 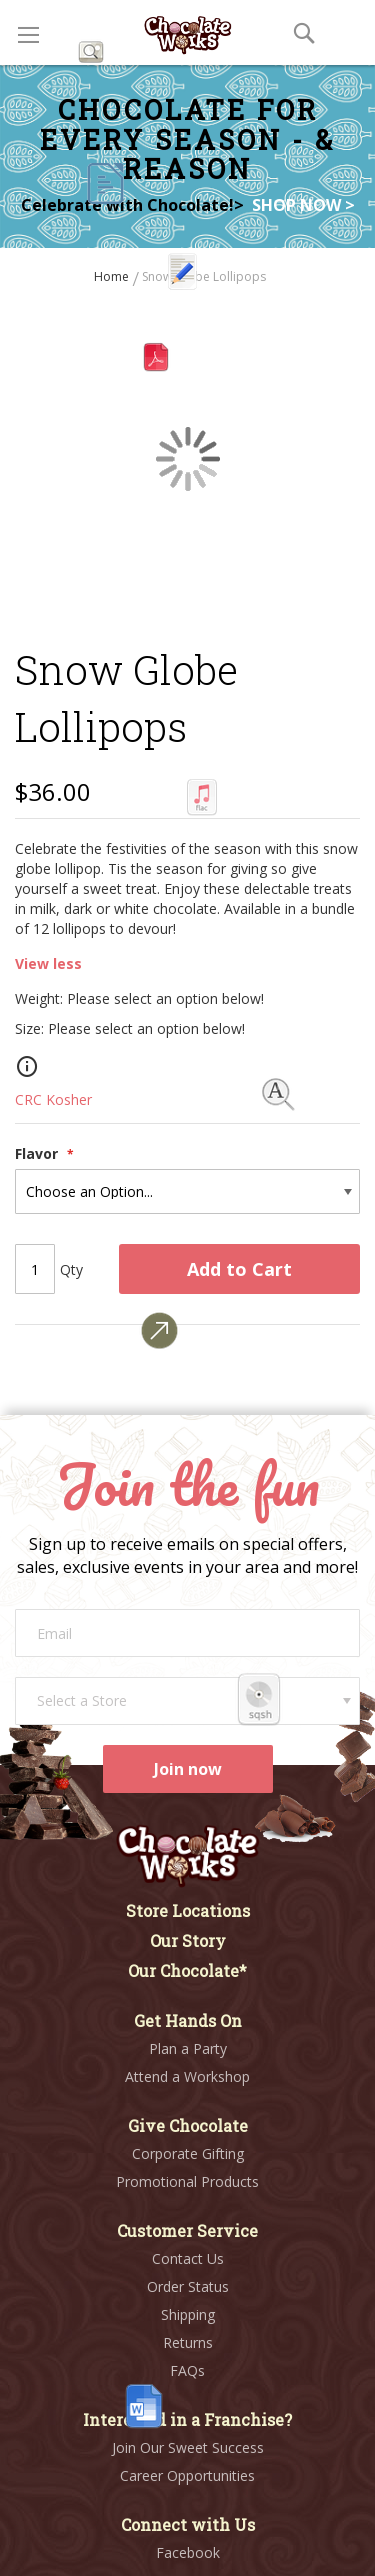 I want to click on open a Microsoft Word document, so click(x=144, y=2406).